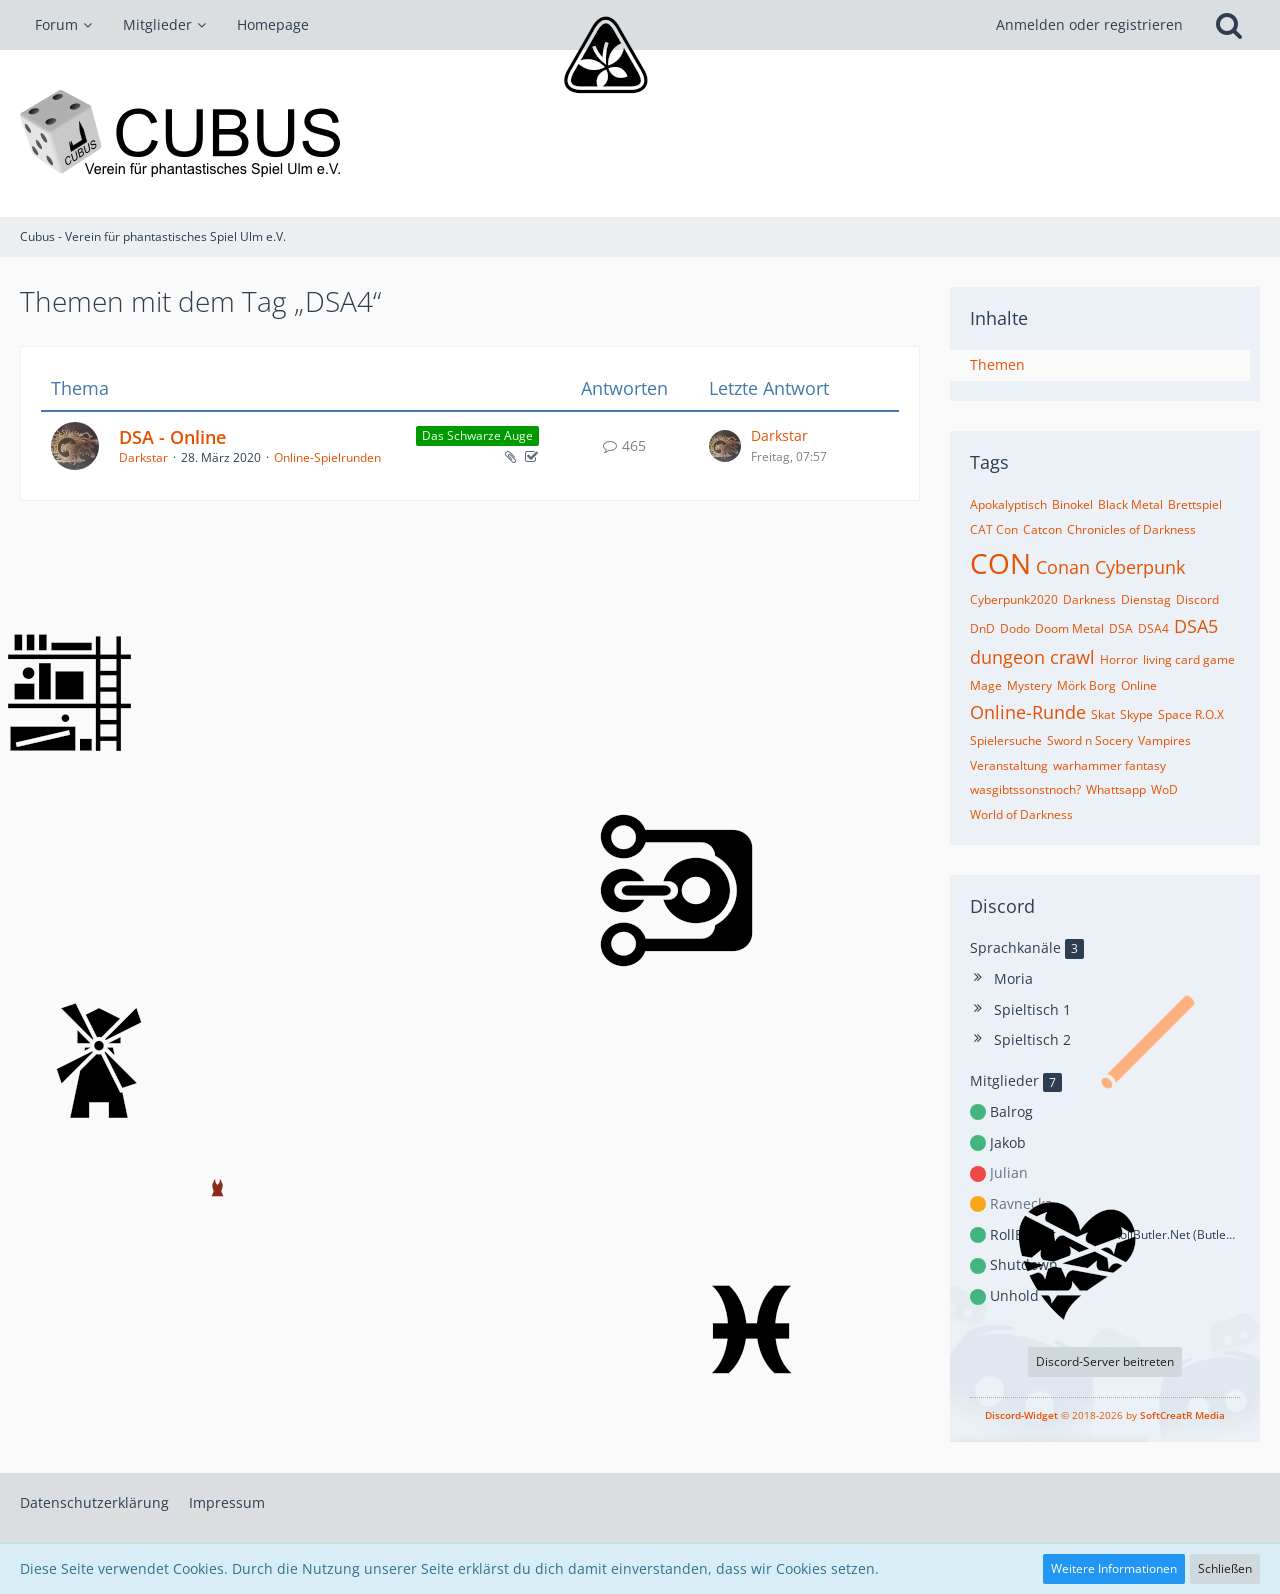 This screenshot has width=1280, height=1594. I want to click on place a straight pipe segment, so click(1148, 1042).